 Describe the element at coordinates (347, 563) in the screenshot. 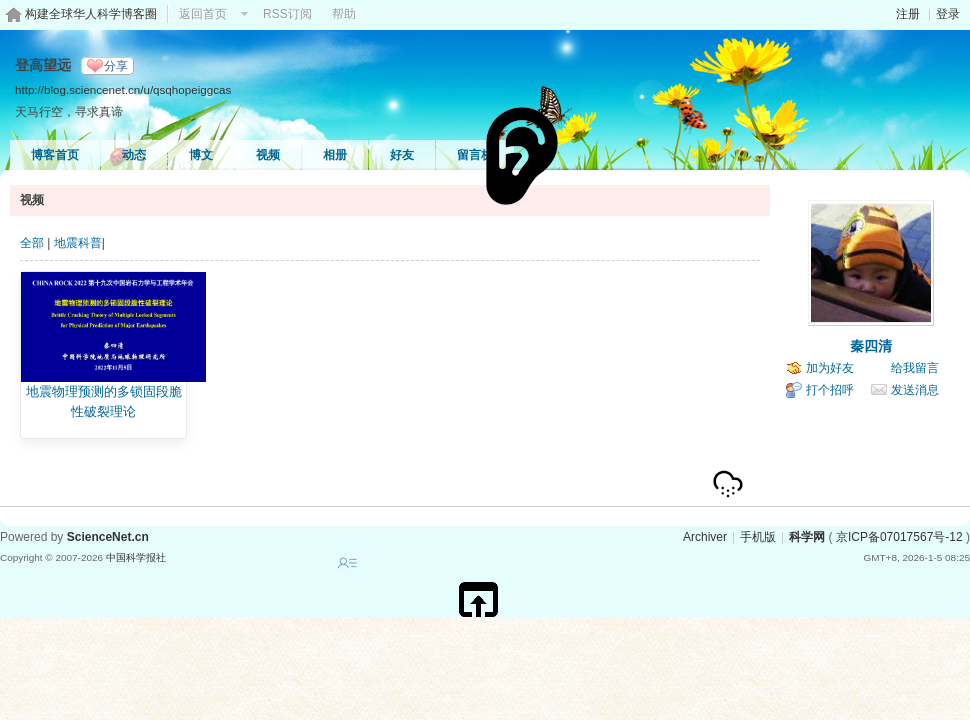

I see `view user list or directory` at that location.